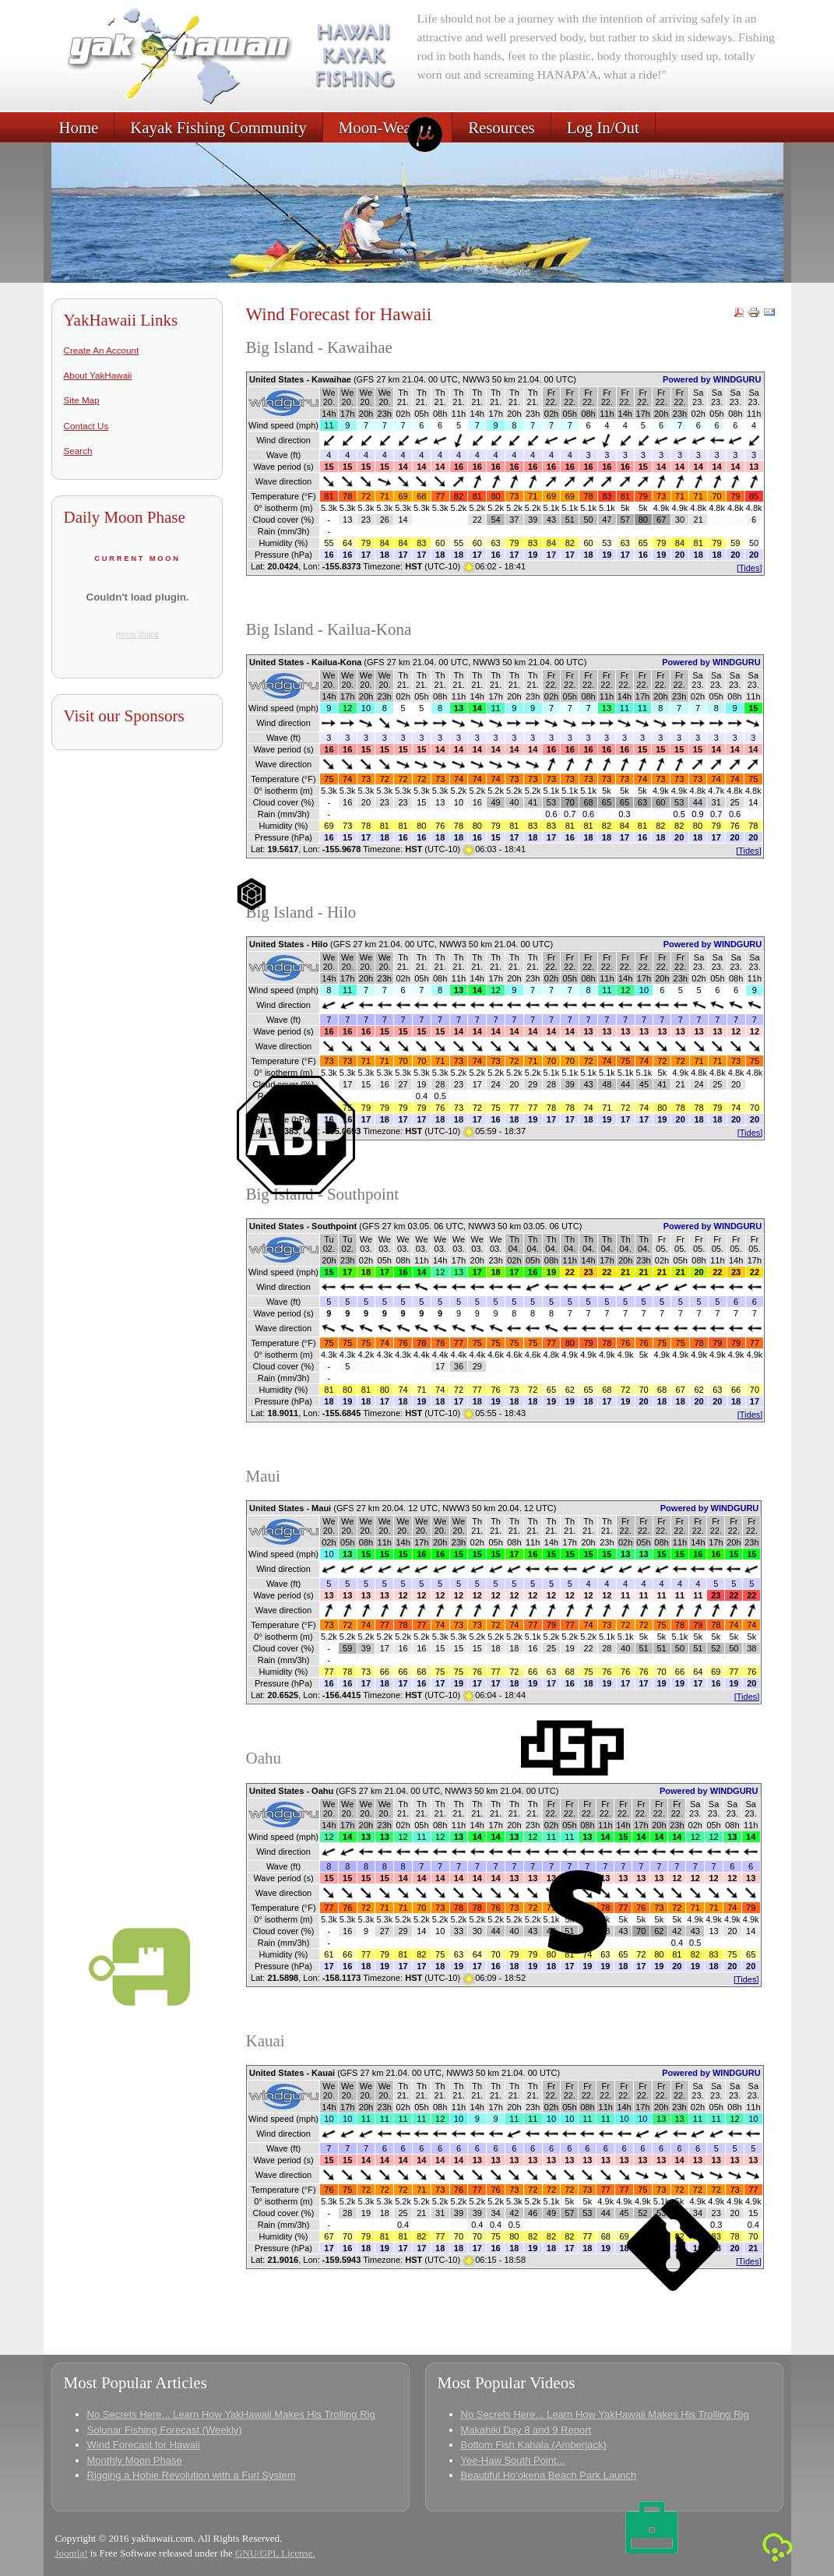 This screenshot has height=2576, width=834. Describe the element at coordinates (139, 1967) in the screenshot. I see `open authentik identity provider settings` at that location.